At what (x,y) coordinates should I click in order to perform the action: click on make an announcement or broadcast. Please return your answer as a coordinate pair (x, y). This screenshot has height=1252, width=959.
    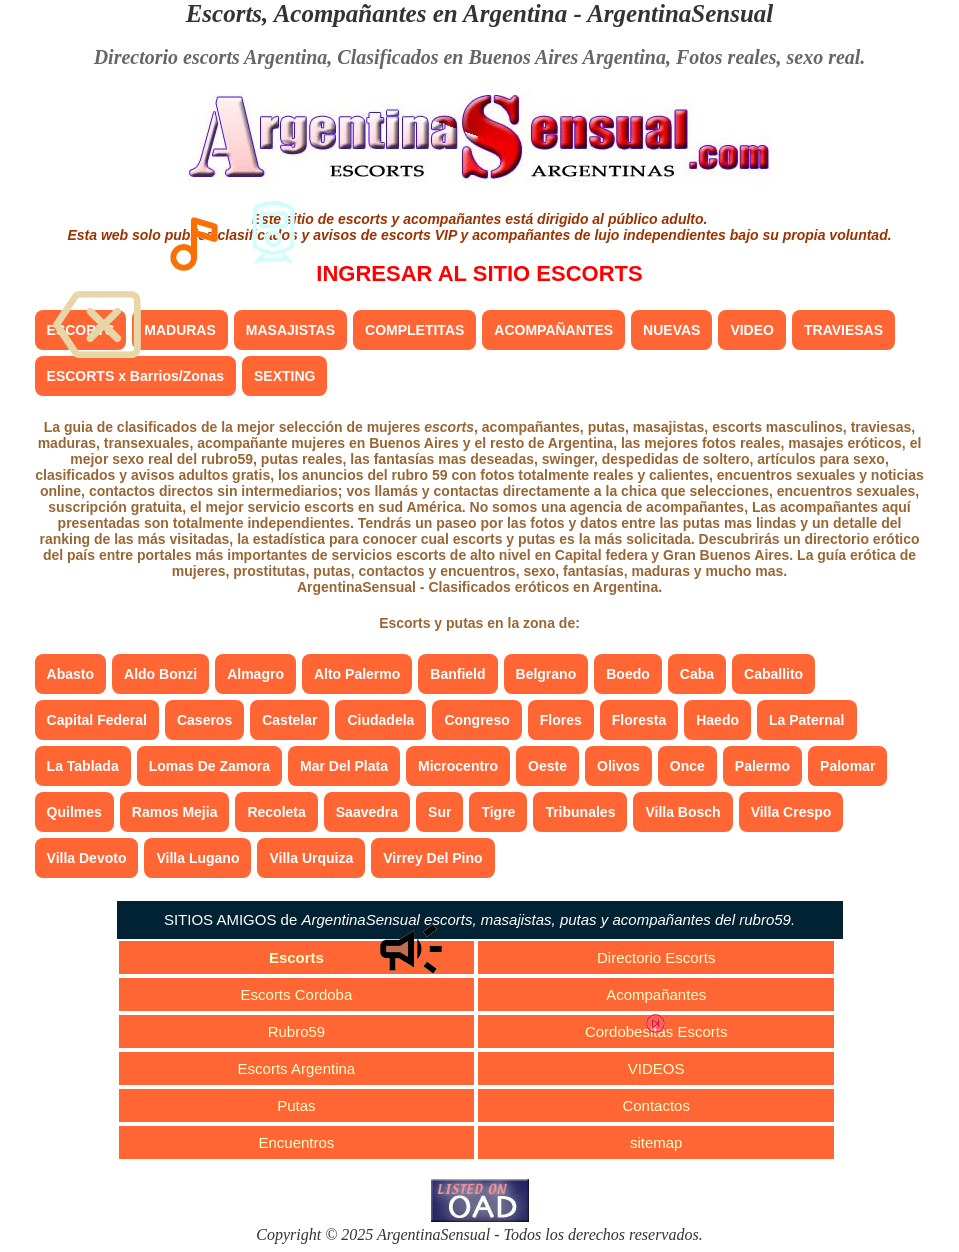
    Looking at the image, I should click on (411, 949).